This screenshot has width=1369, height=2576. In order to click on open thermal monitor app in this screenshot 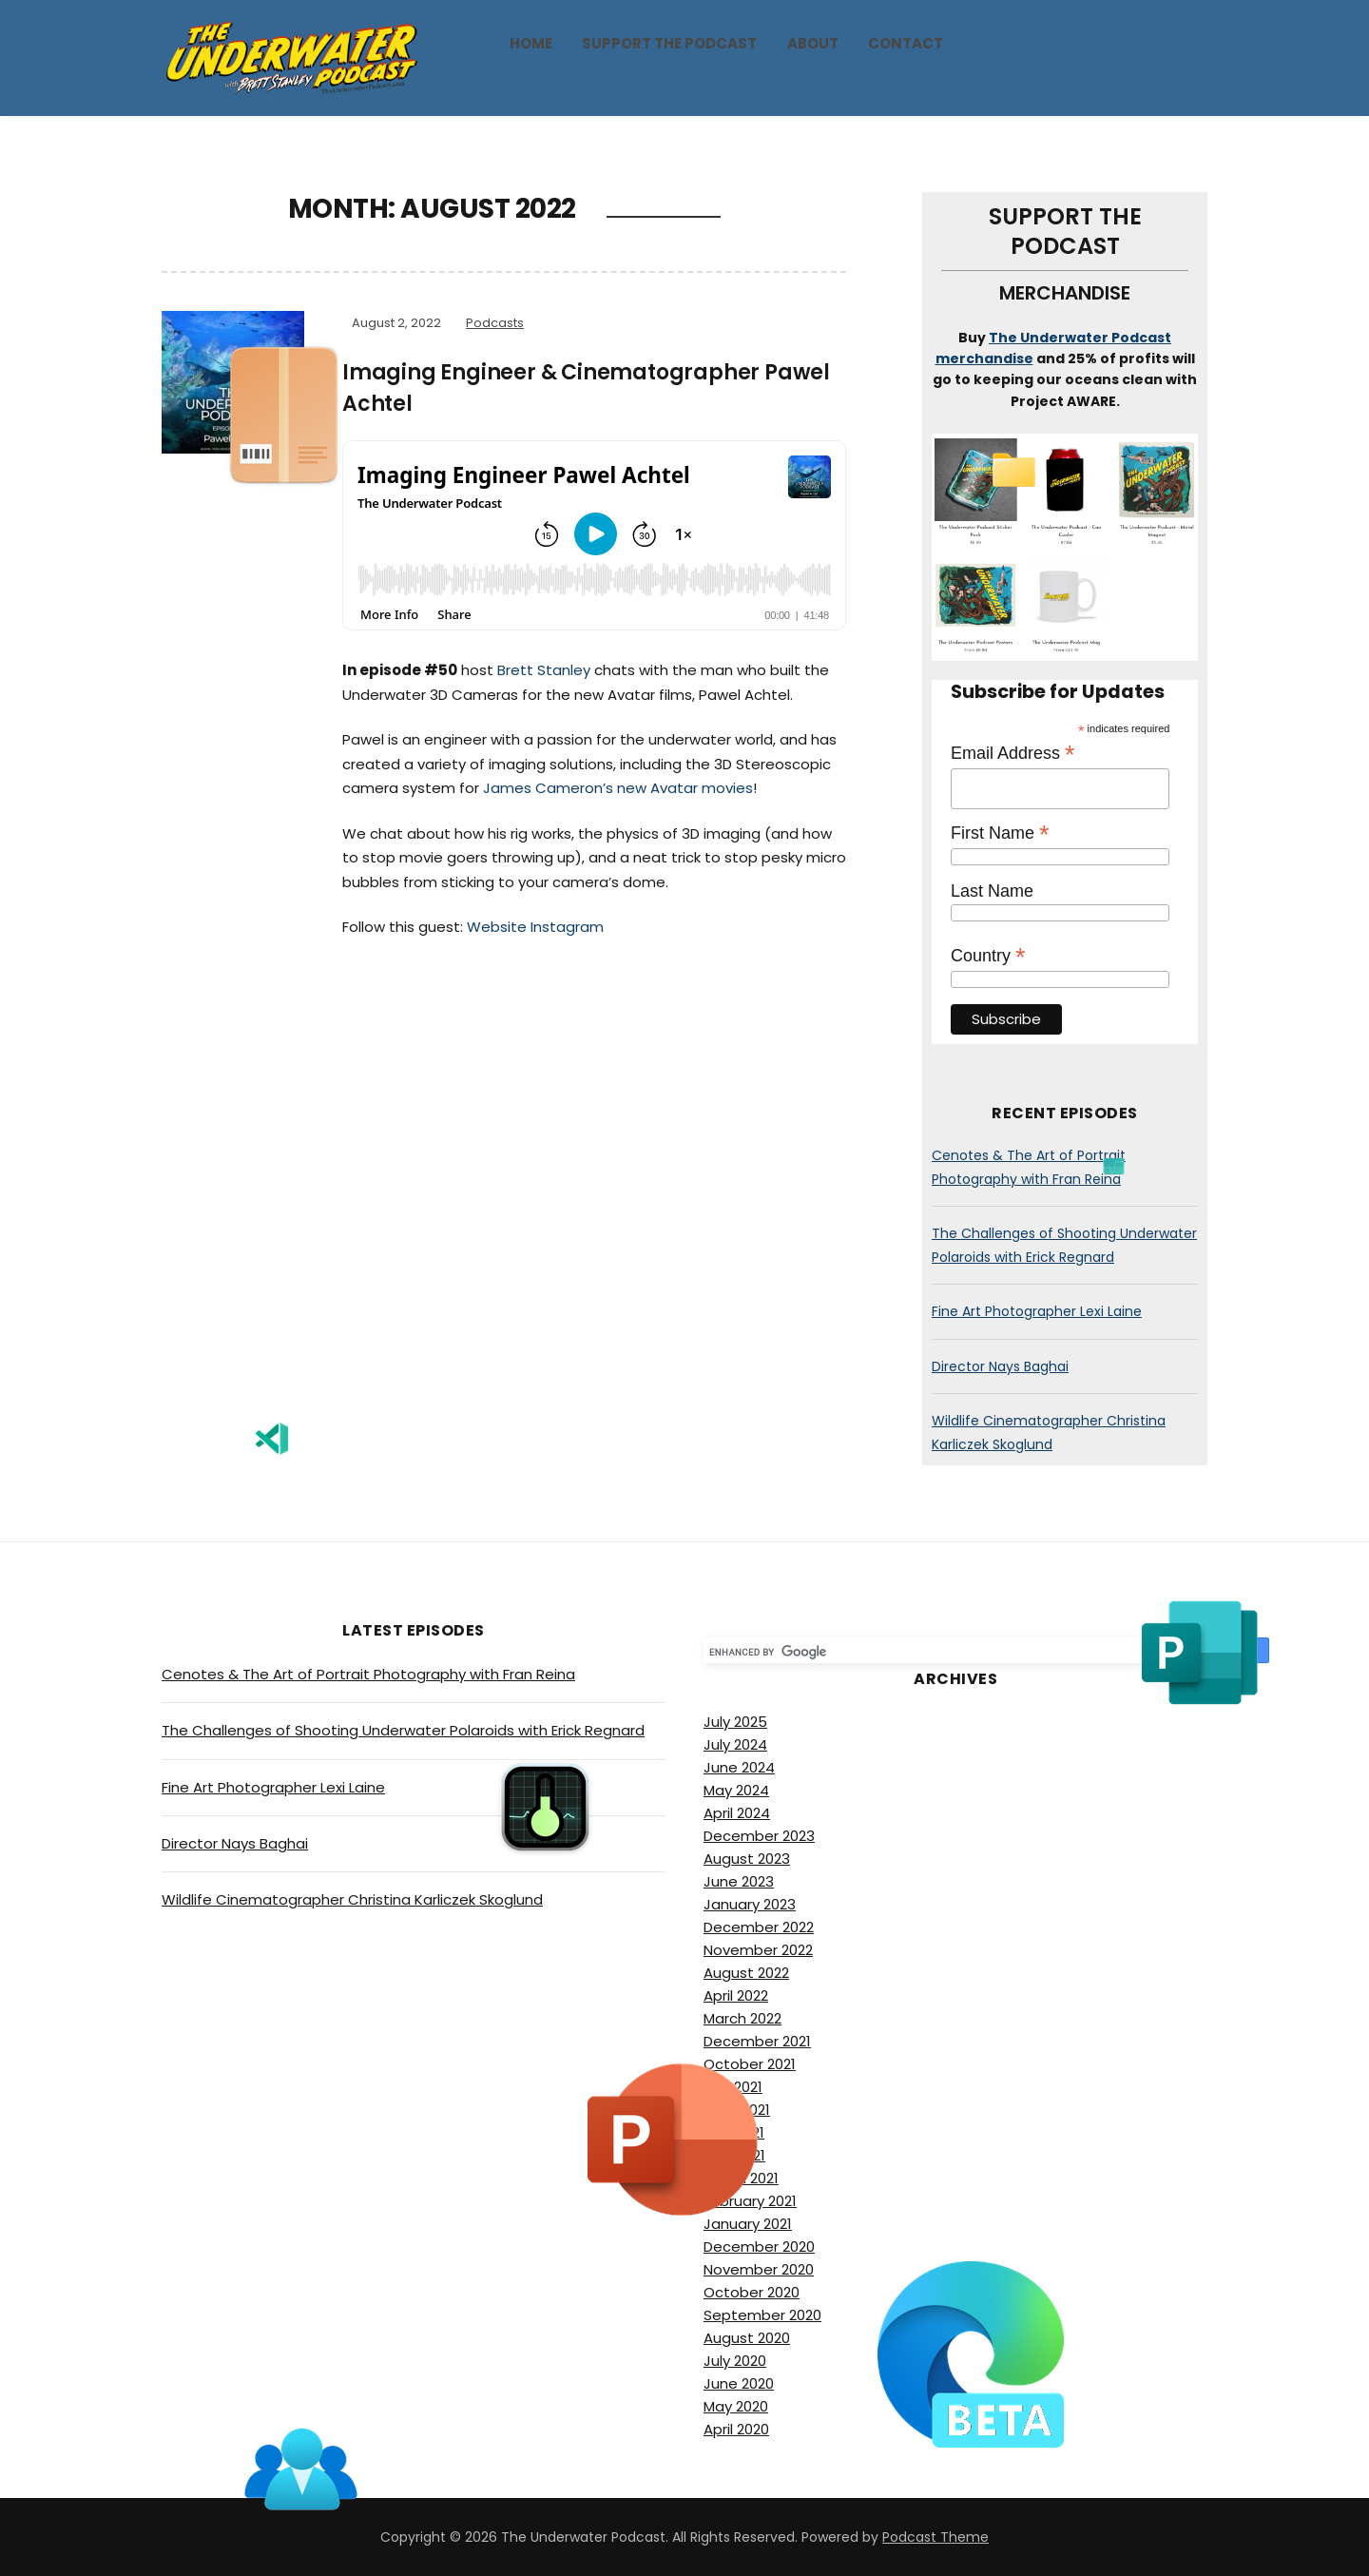, I will do `click(545, 1807)`.